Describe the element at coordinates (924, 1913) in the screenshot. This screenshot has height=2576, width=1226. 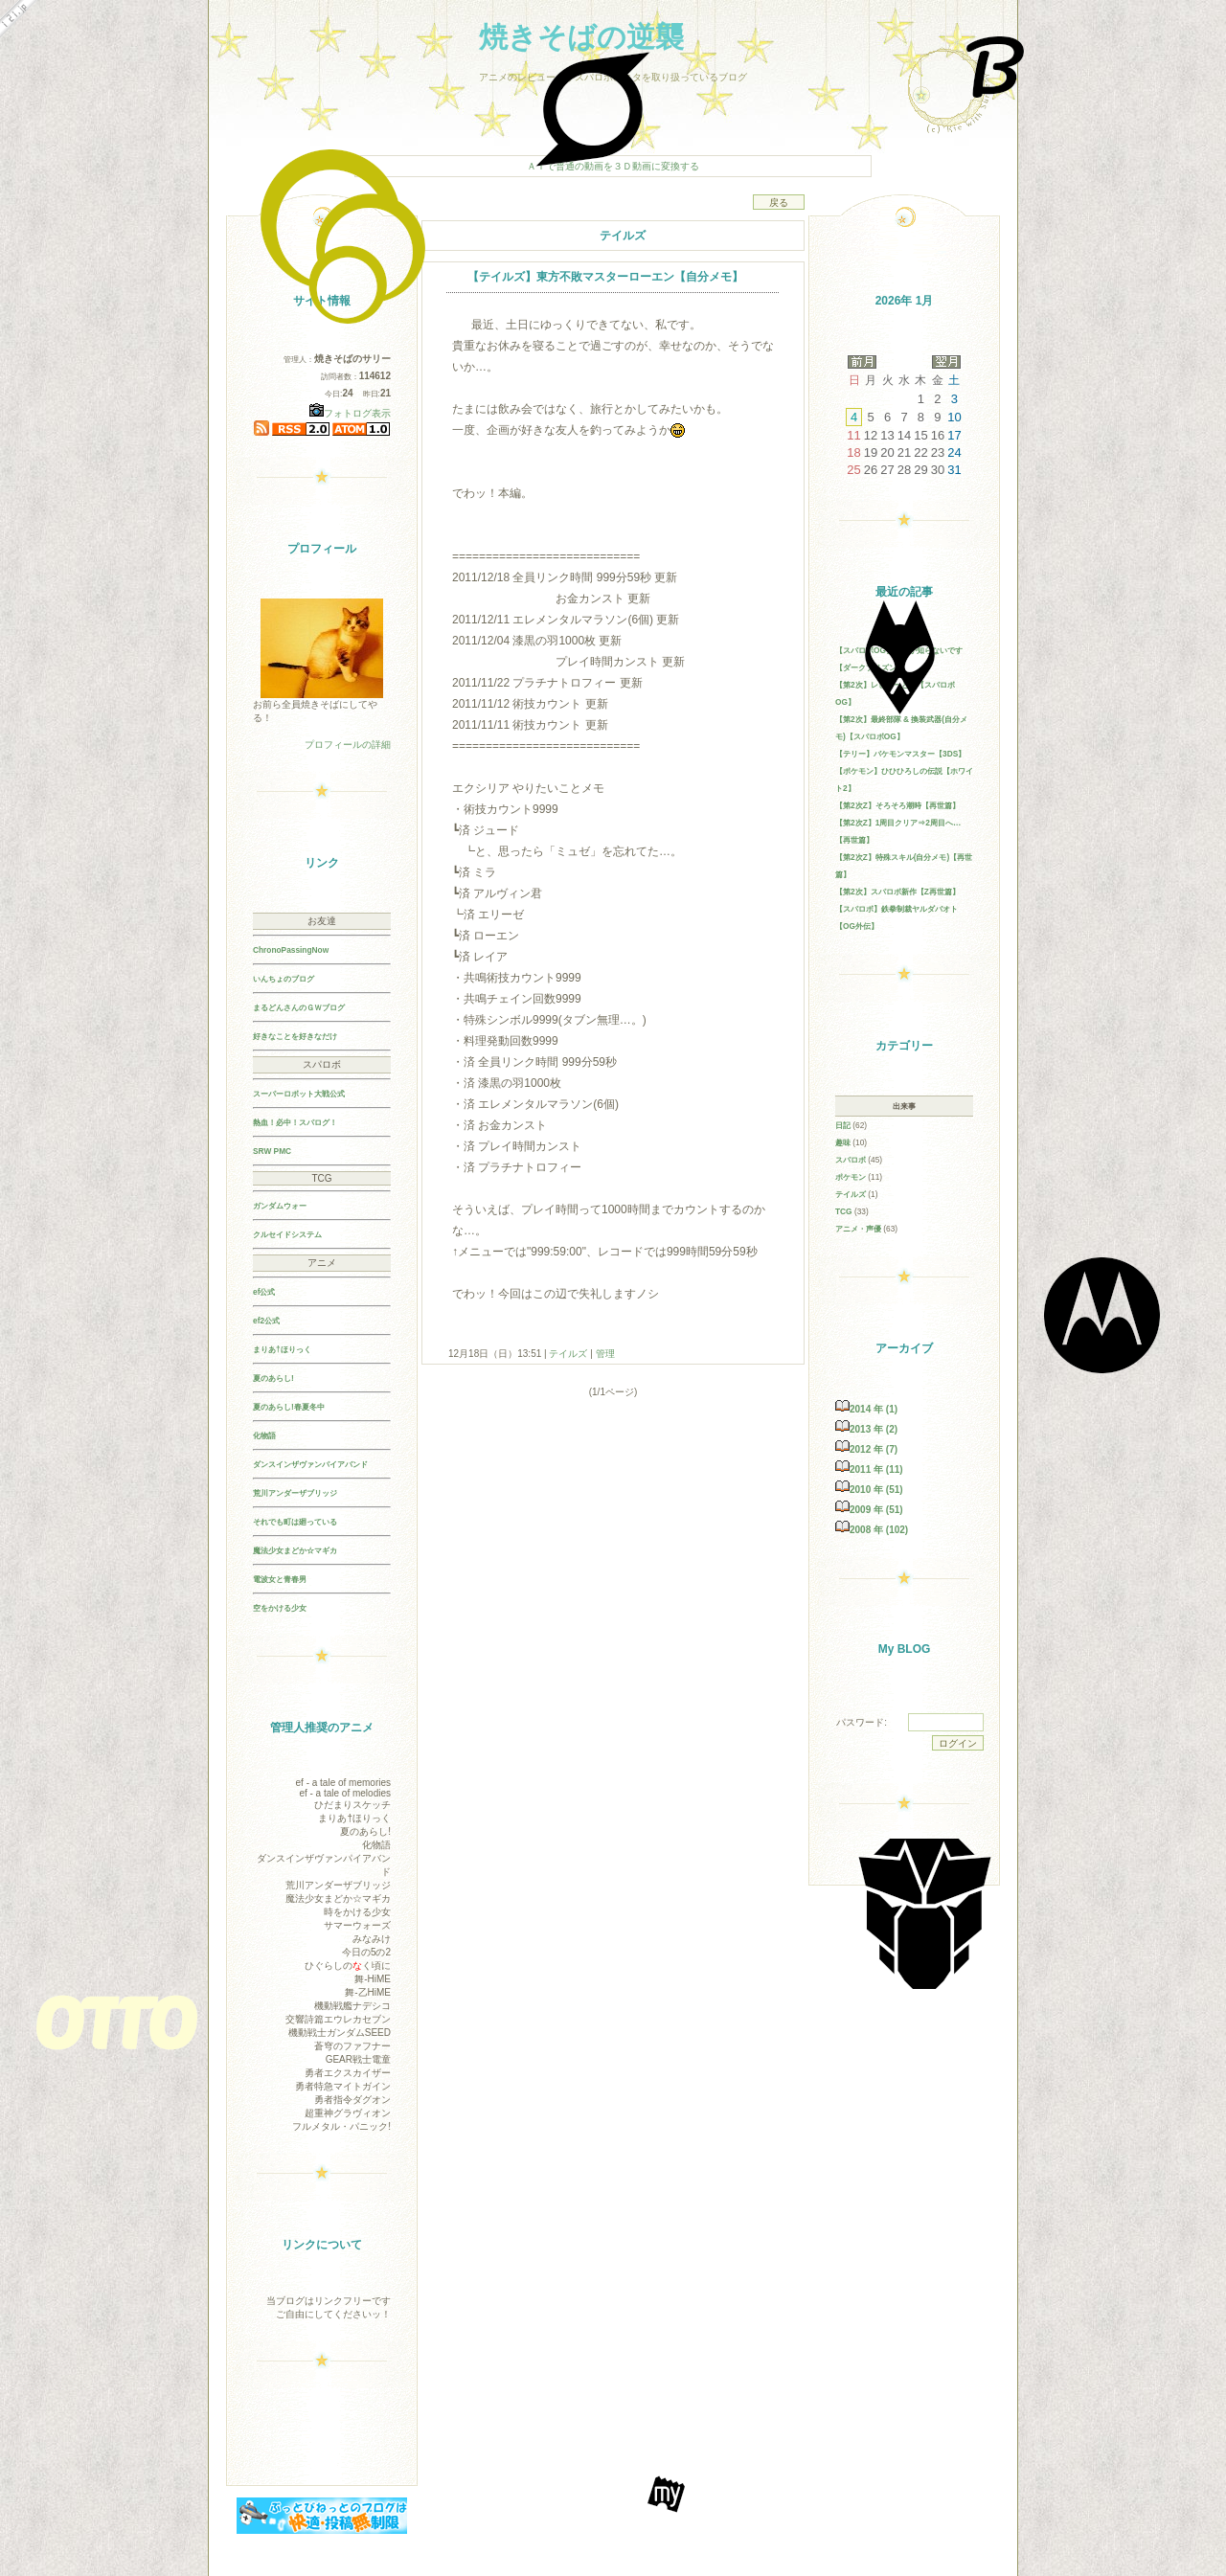
I see `PrimeVue UI component library logo` at that location.